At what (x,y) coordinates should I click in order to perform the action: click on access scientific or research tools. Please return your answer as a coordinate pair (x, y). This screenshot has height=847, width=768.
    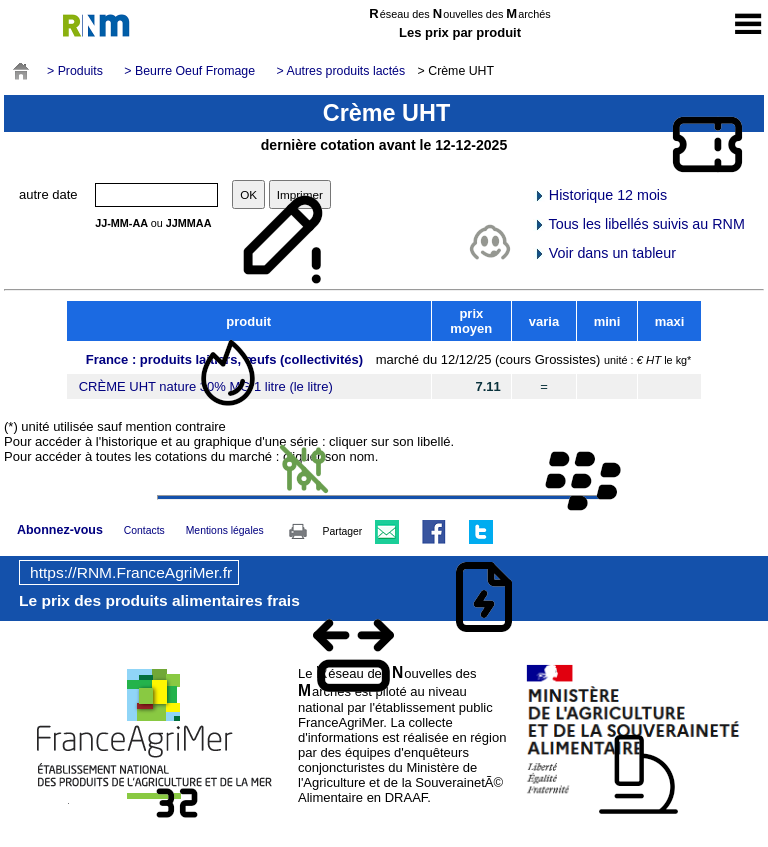
    Looking at the image, I should click on (638, 777).